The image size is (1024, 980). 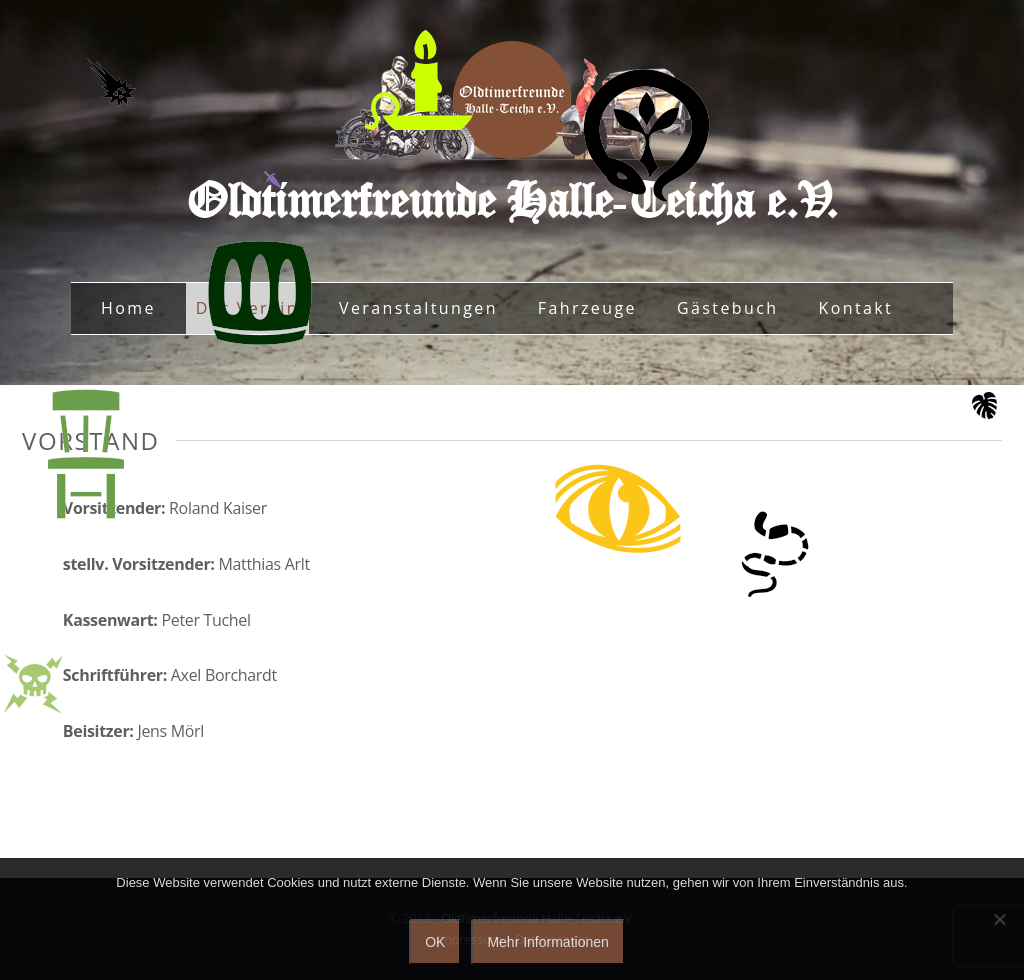 I want to click on earthworm creature in a game context, so click(x=774, y=554).